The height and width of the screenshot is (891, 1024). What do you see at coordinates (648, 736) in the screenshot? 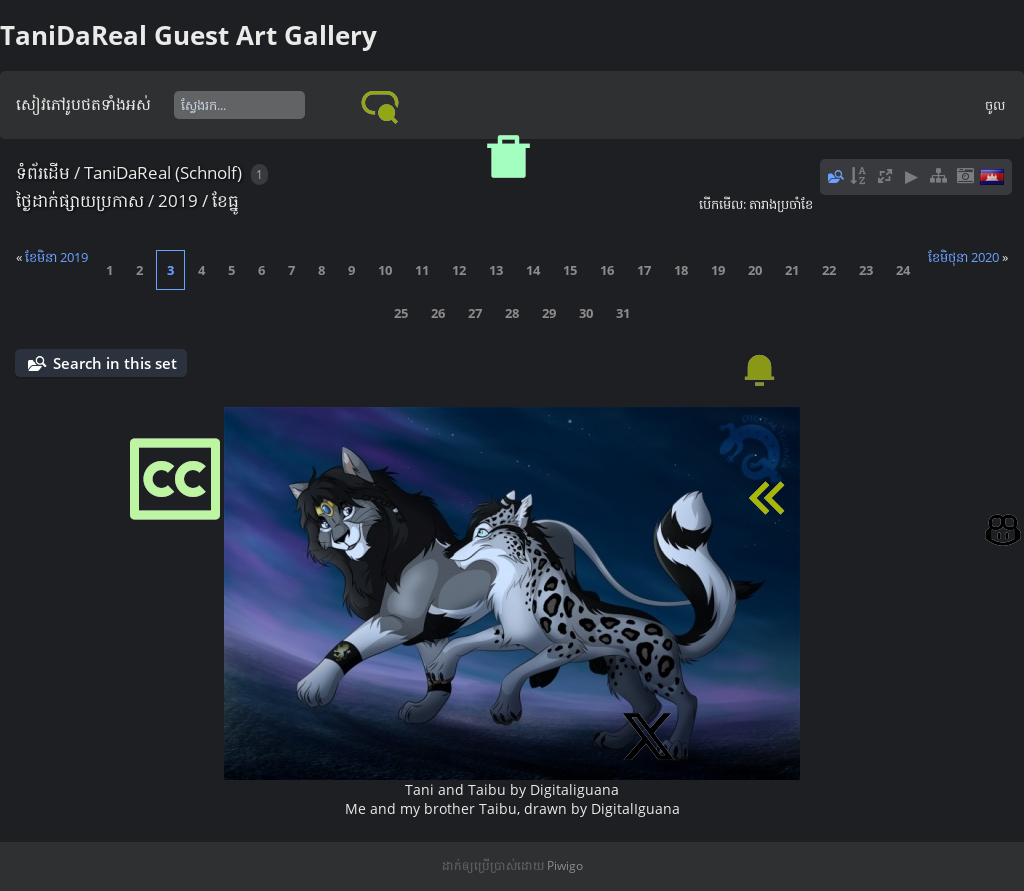
I see `share to X (formerly Twitter)` at bounding box center [648, 736].